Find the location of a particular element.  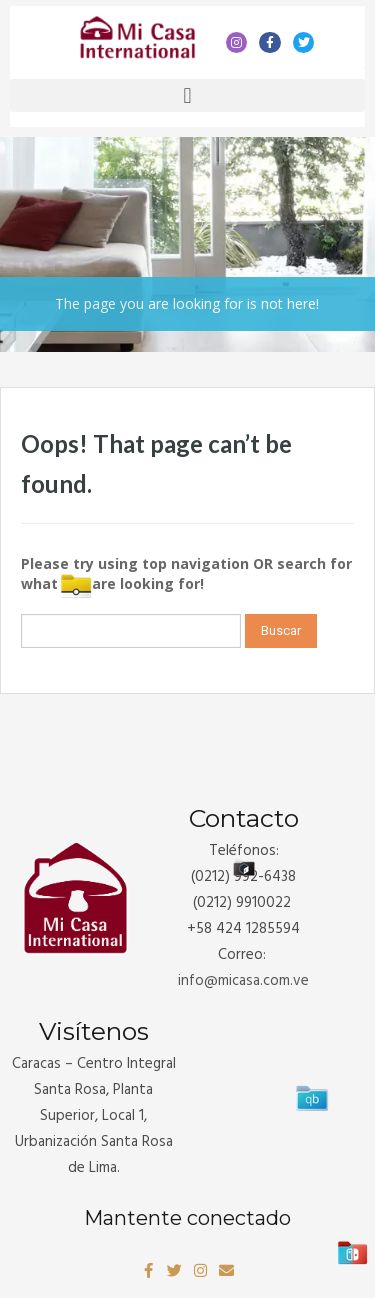

open qbittorrent downloads folder is located at coordinates (312, 1099).